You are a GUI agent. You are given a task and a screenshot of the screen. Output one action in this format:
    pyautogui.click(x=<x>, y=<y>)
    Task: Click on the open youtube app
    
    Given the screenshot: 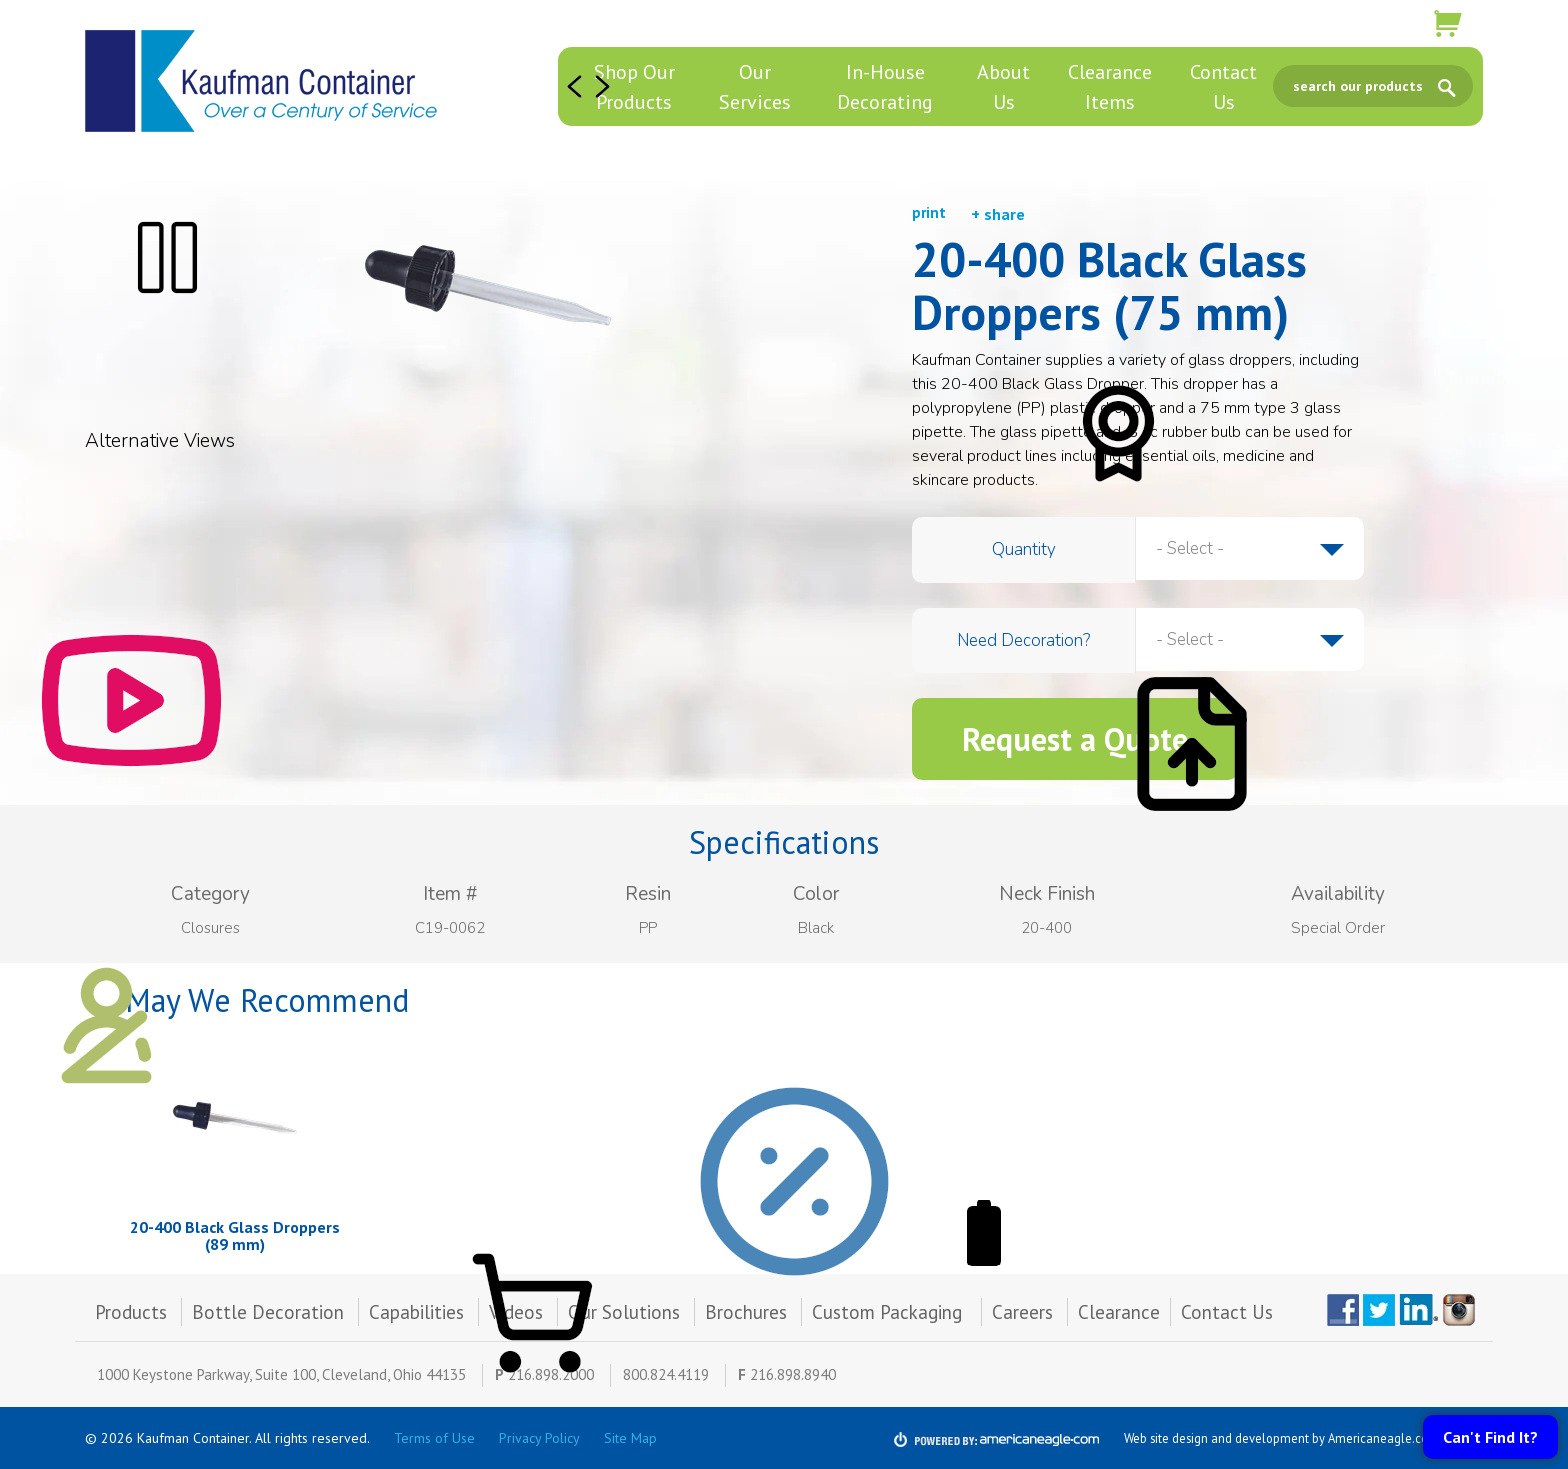 What is the action you would take?
    pyautogui.click(x=131, y=700)
    